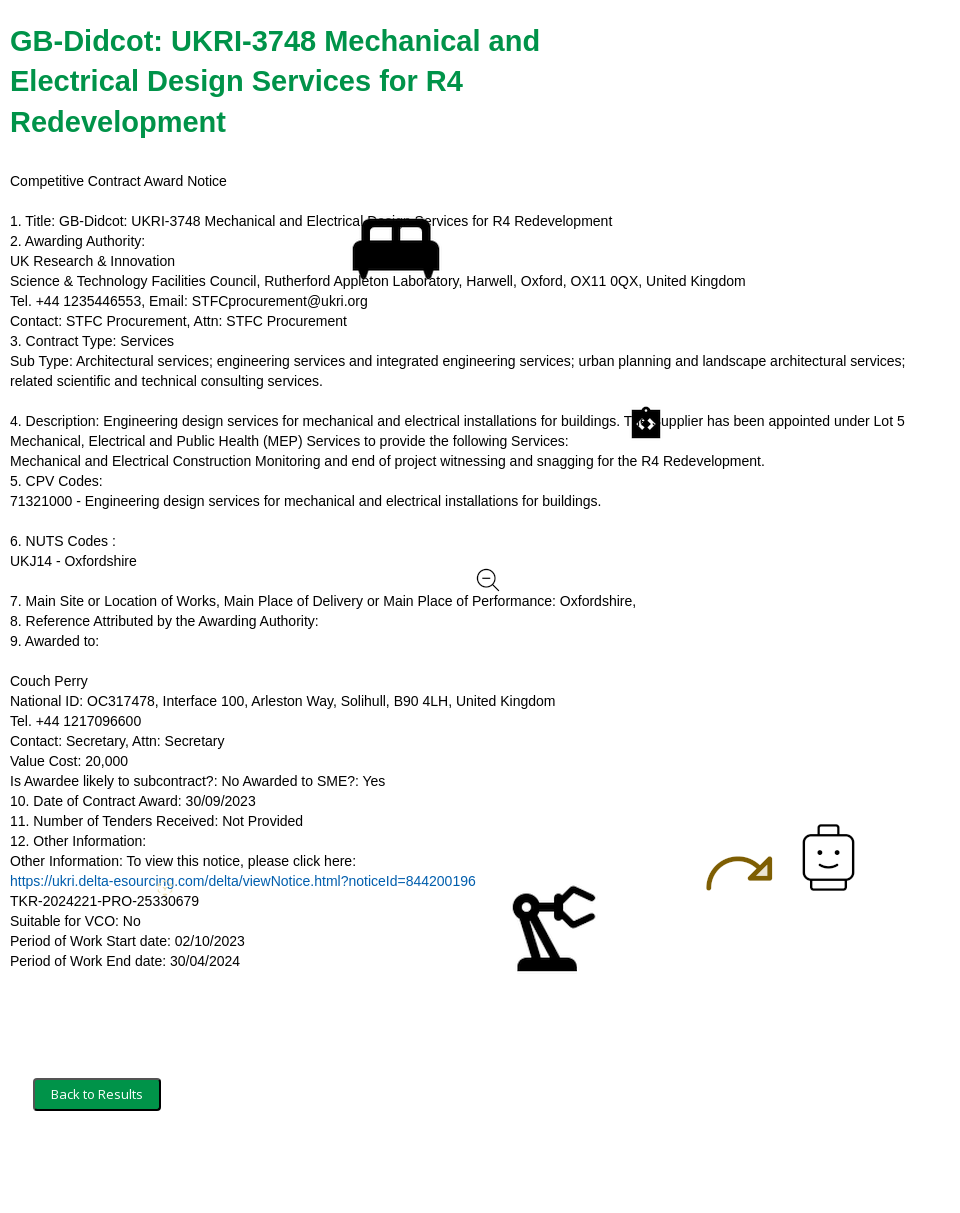  What do you see at coordinates (738, 871) in the screenshot?
I see `redo an action` at bounding box center [738, 871].